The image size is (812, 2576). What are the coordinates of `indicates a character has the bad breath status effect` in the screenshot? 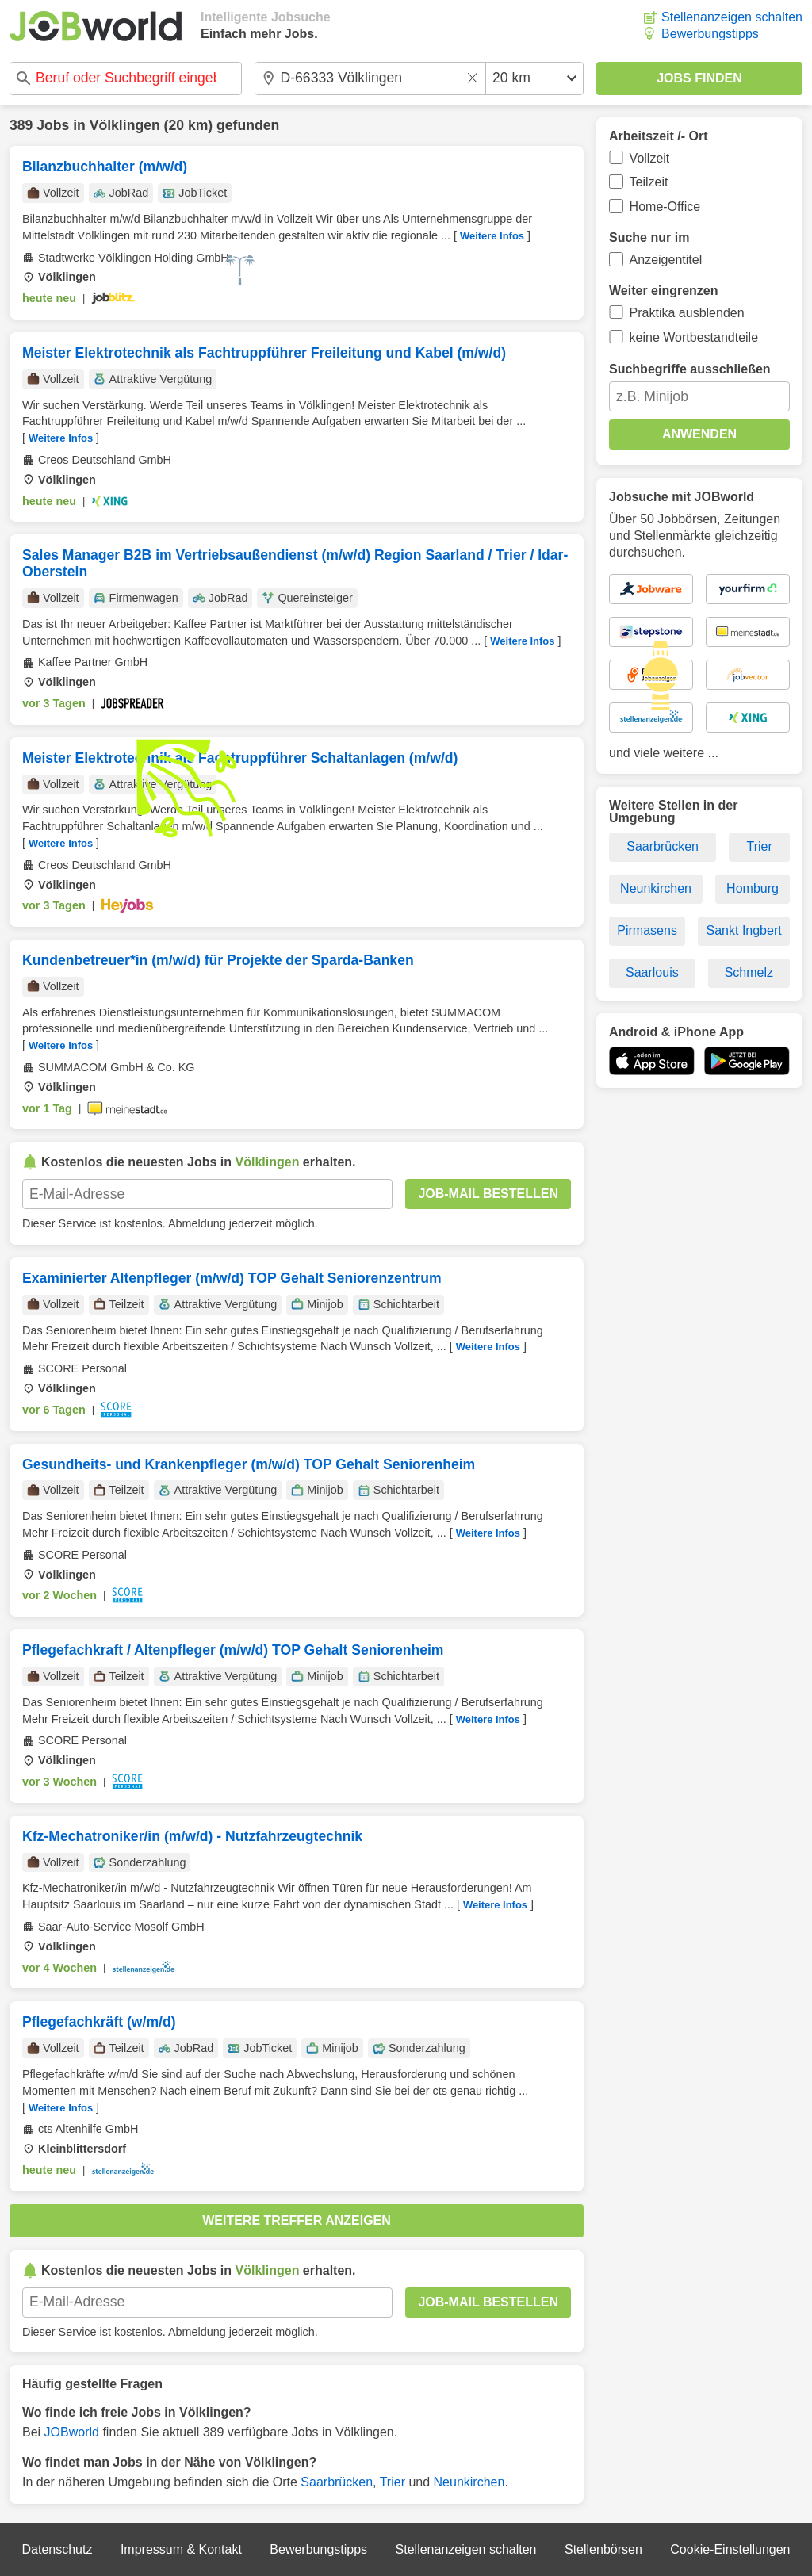 It's located at (187, 790).